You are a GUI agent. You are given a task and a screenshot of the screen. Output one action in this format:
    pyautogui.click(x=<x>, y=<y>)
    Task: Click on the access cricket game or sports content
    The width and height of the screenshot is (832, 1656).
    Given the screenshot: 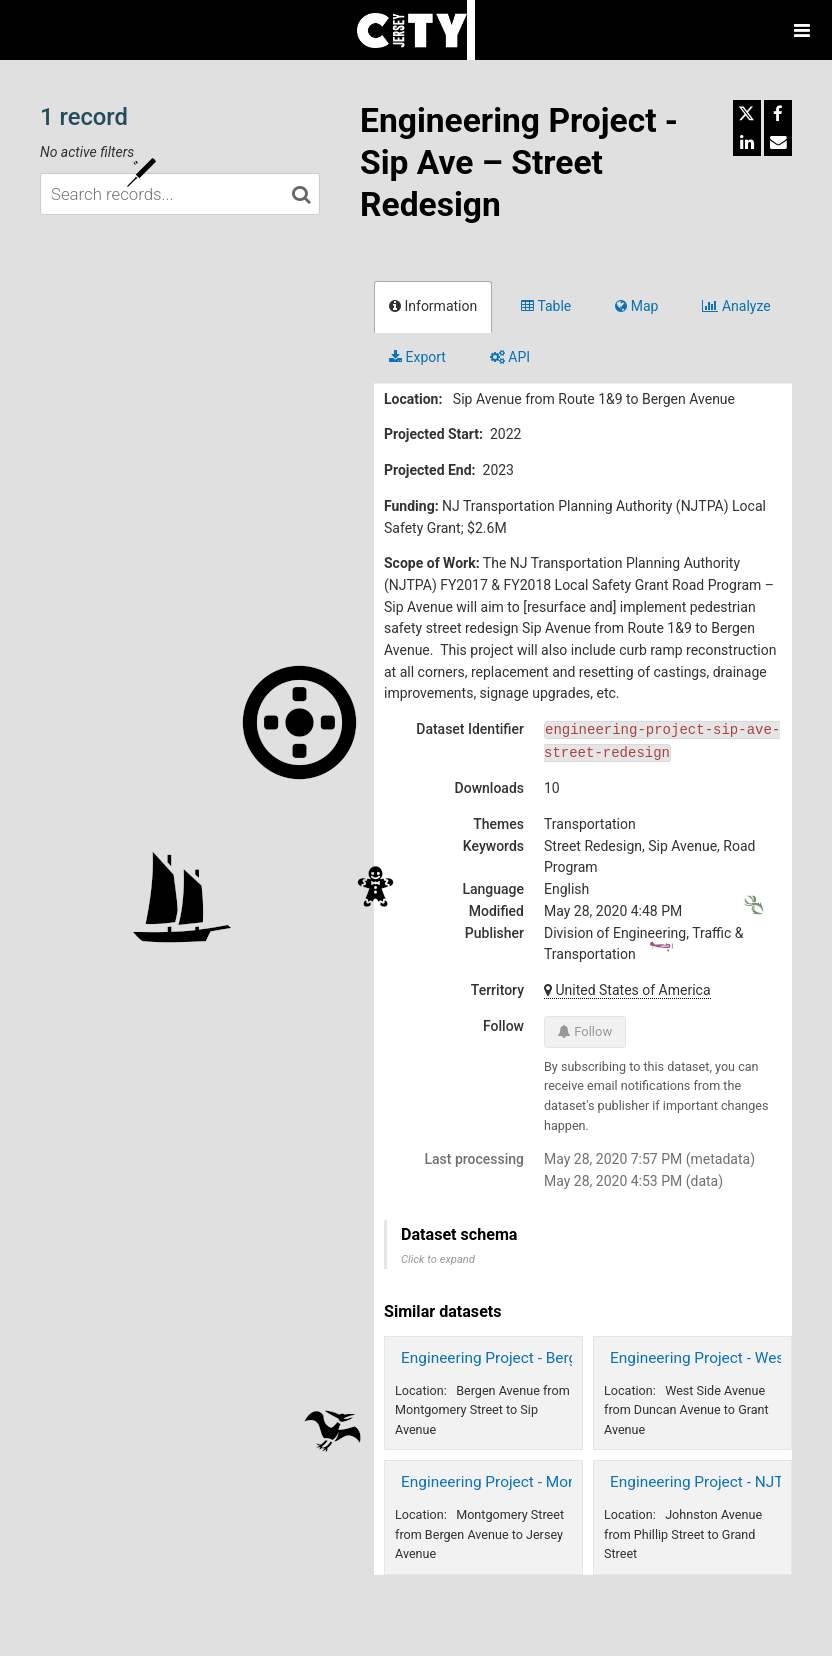 What is the action you would take?
    pyautogui.click(x=141, y=172)
    